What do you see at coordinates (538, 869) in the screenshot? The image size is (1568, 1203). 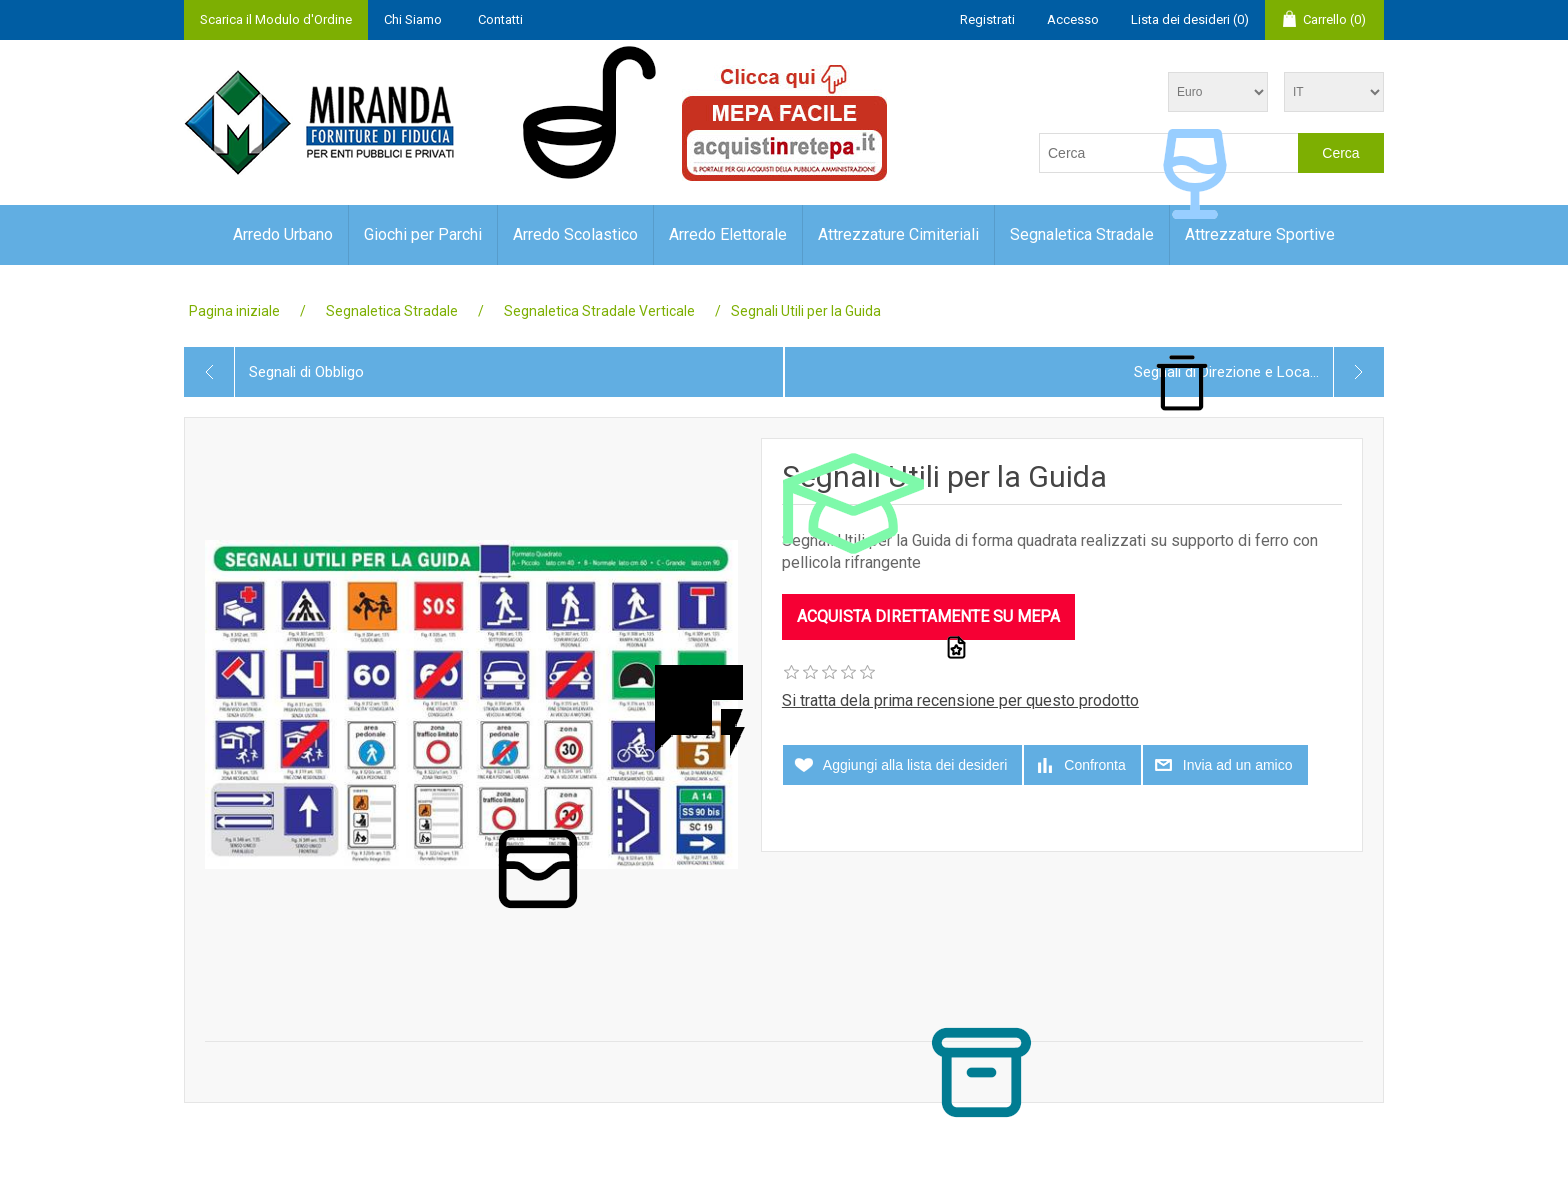 I see `access your digital wallet and payment cards` at bounding box center [538, 869].